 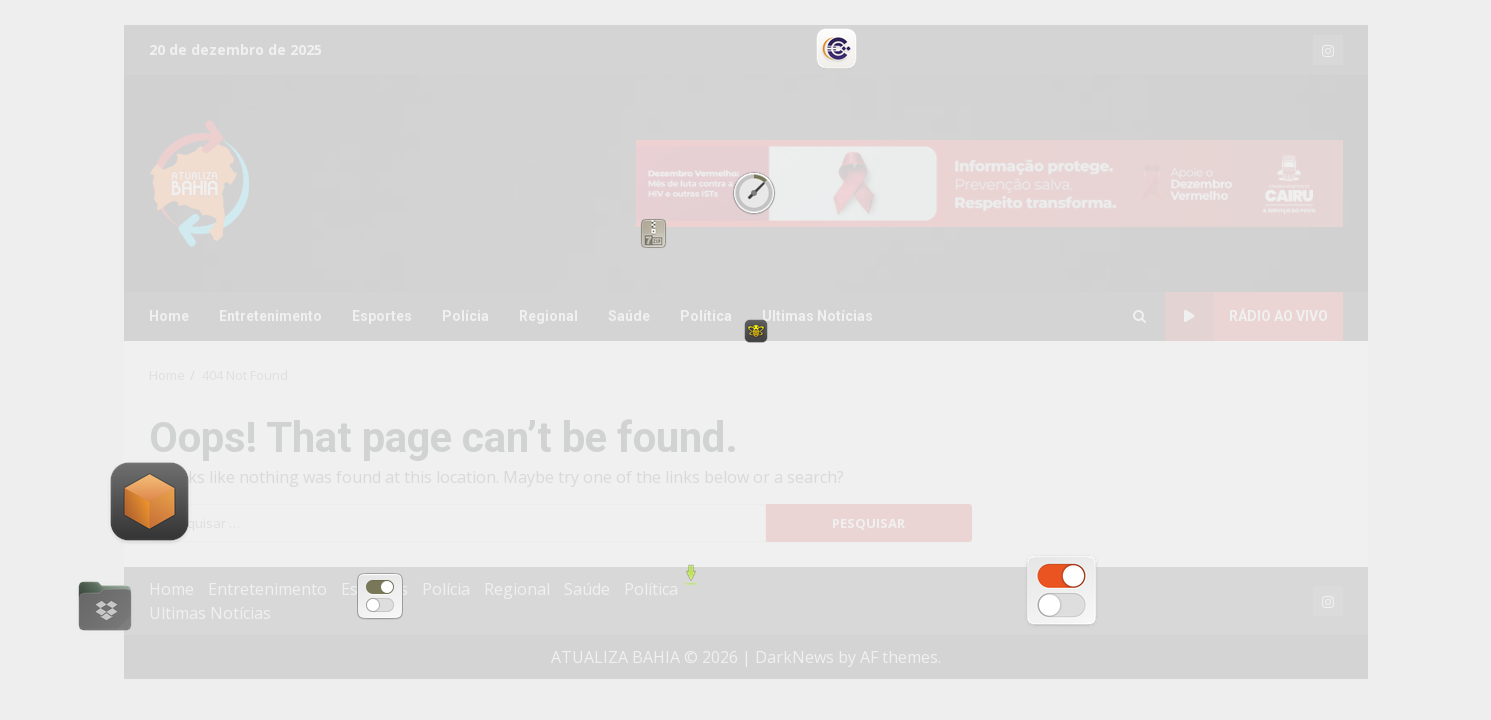 What do you see at coordinates (836, 48) in the screenshot?
I see `launch eclipse cdt development environment` at bounding box center [836, 48].